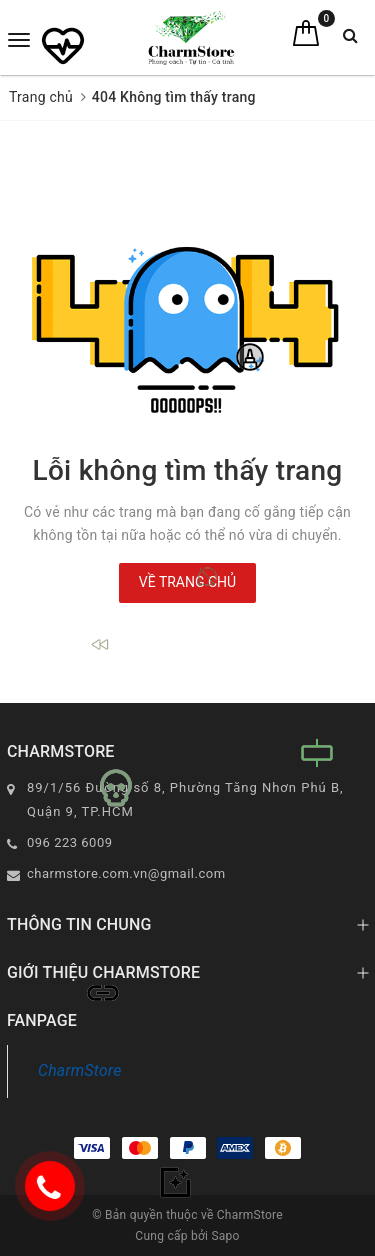  What do you see at coordinates (250, 357) in the screenshot?
I see `select marker or highlighter tool` at bounding box center [250, 357].